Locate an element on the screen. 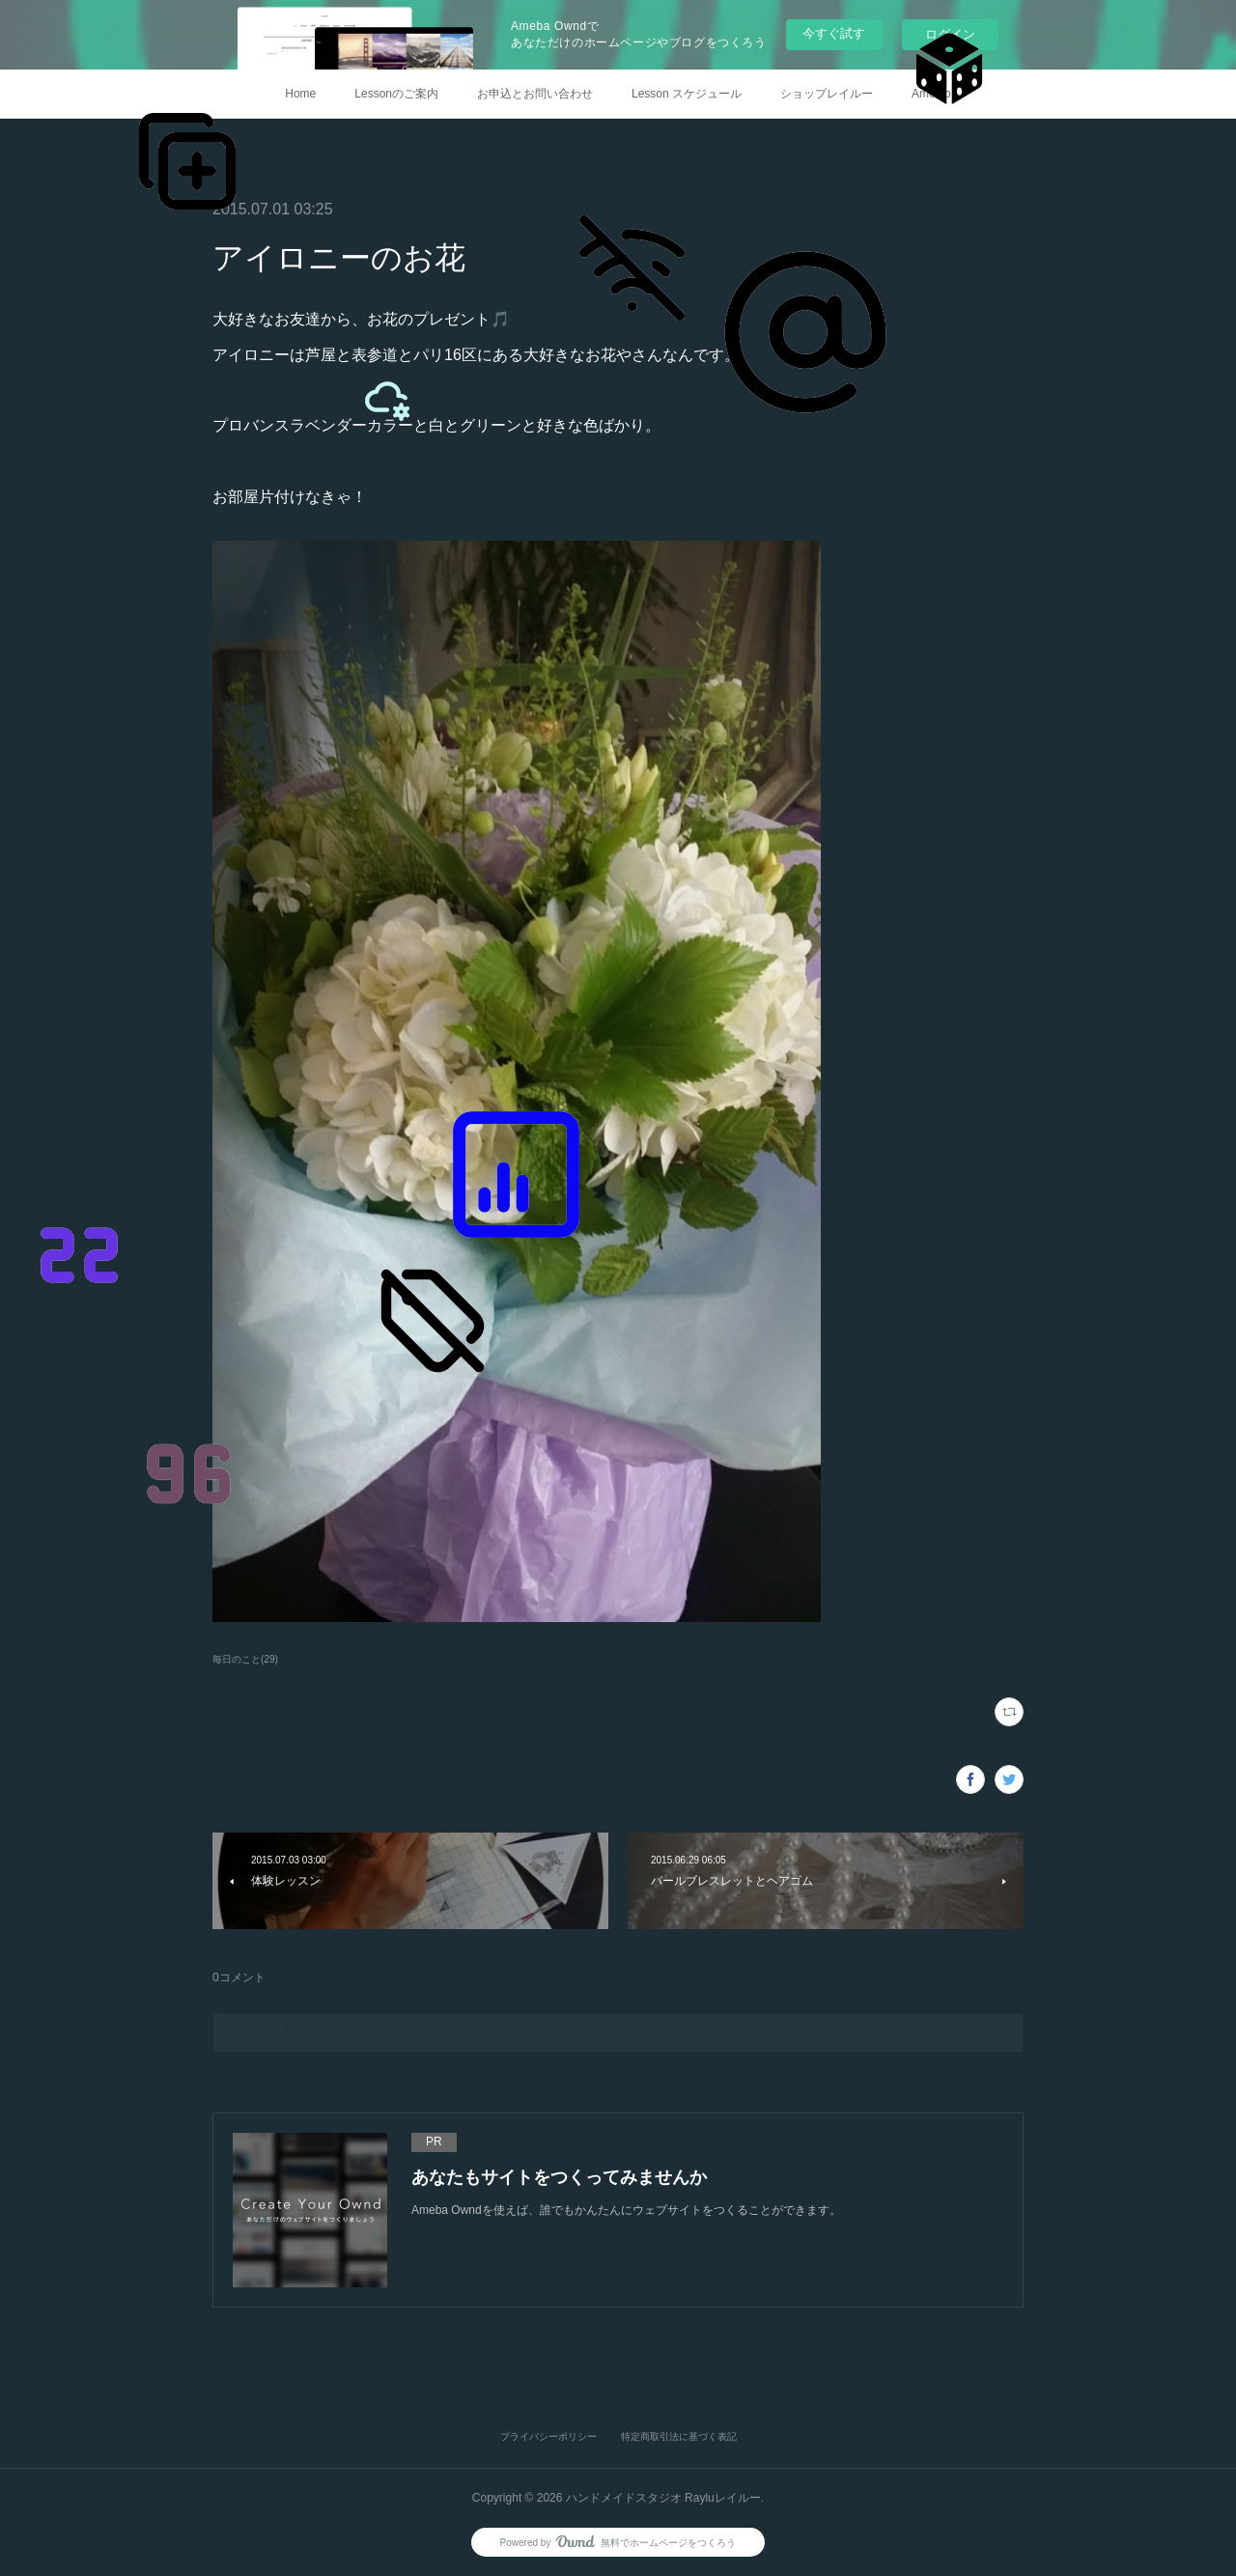 This screenshot has width=1236, height=2576. remove a tag or label is located at coordinates (433, 1321).